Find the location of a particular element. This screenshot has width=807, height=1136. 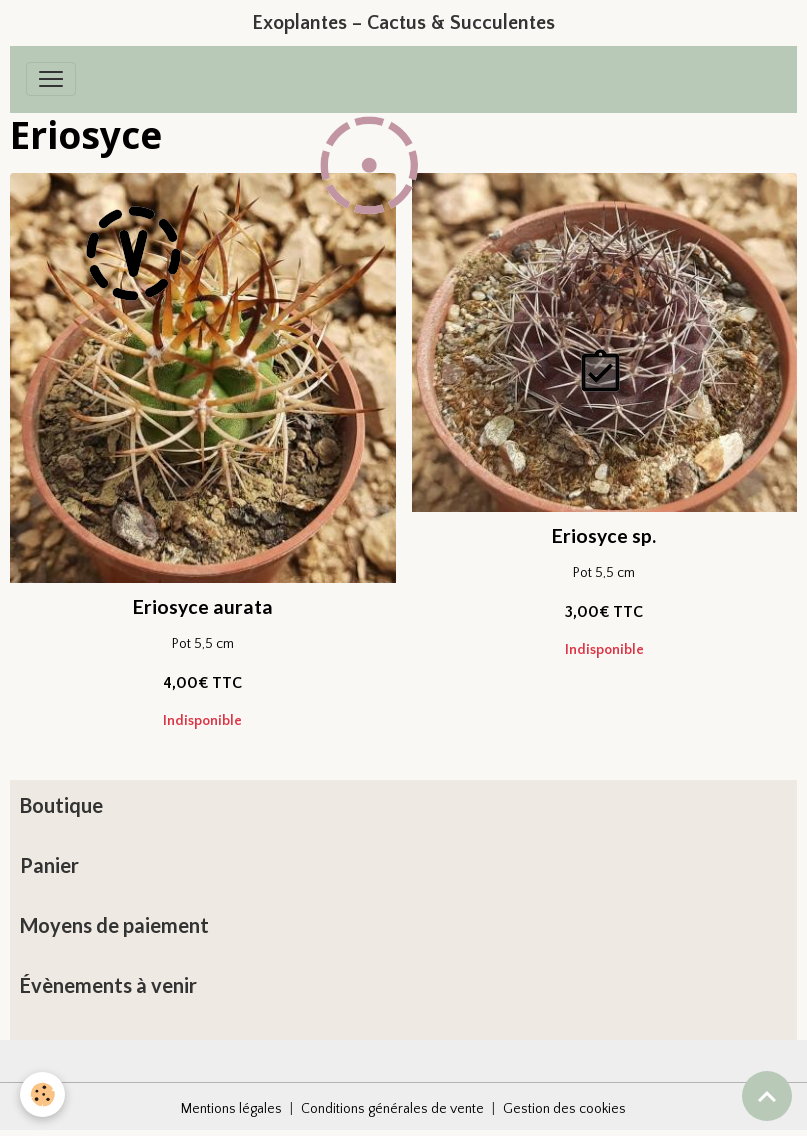

indicates a pending or in-progress verification status is located at coordinates (133, 253).